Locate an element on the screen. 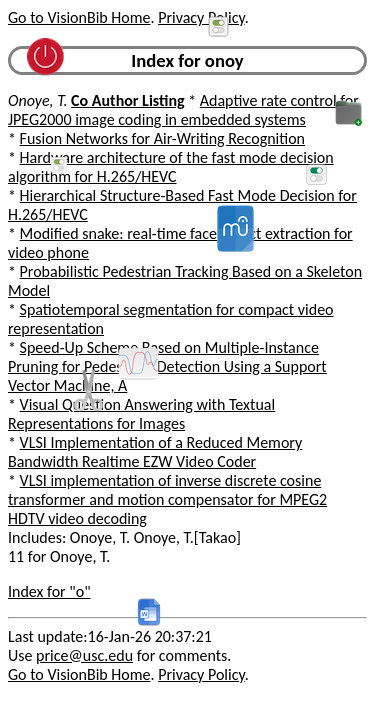 Image resolution: width=375 pixels, height=720 pixels. create a new folder is located at coordinates (348, 112).